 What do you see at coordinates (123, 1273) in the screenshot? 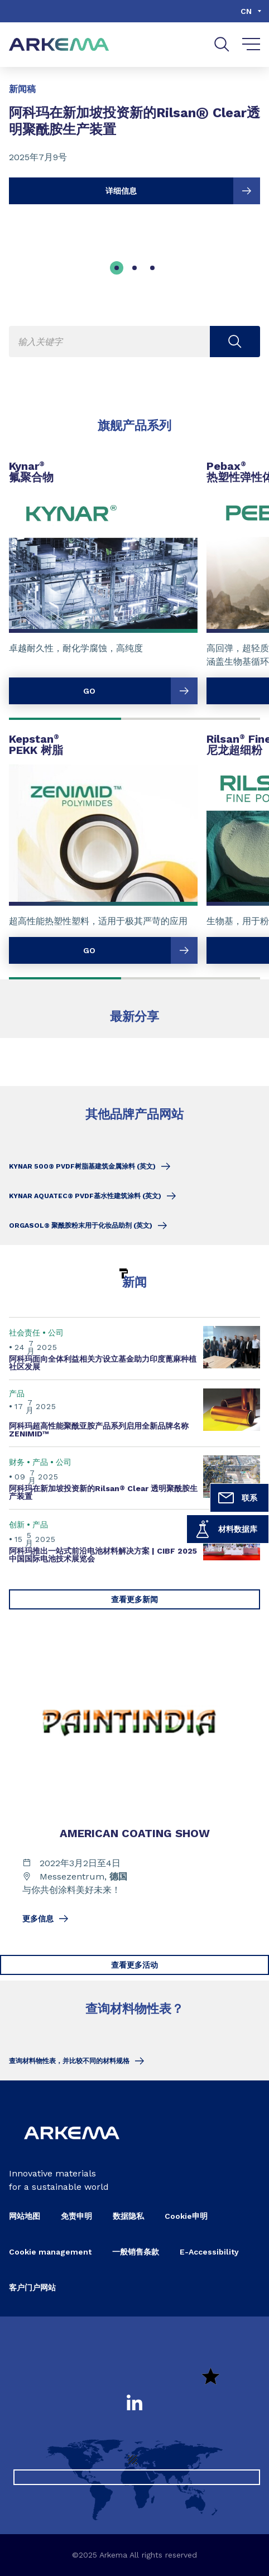
I see `apply formatting style to selected content` at bounding box center [123, 1273].